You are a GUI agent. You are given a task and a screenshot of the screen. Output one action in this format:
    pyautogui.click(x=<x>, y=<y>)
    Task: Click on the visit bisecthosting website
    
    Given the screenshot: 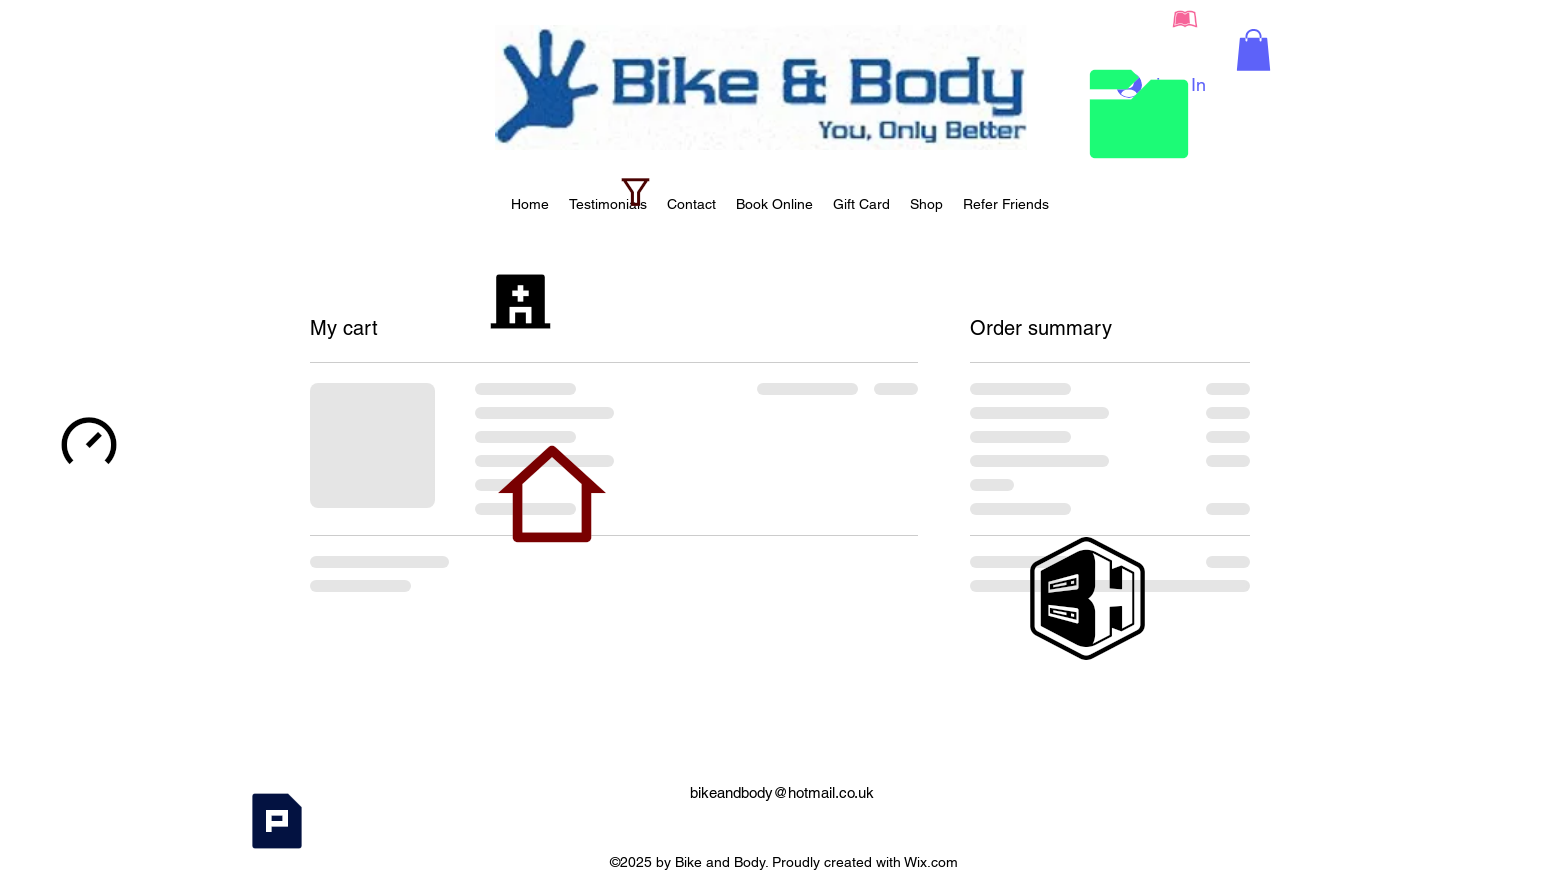 What is the action you would take?
    pyautogui.click(x=1087, y=598)
    